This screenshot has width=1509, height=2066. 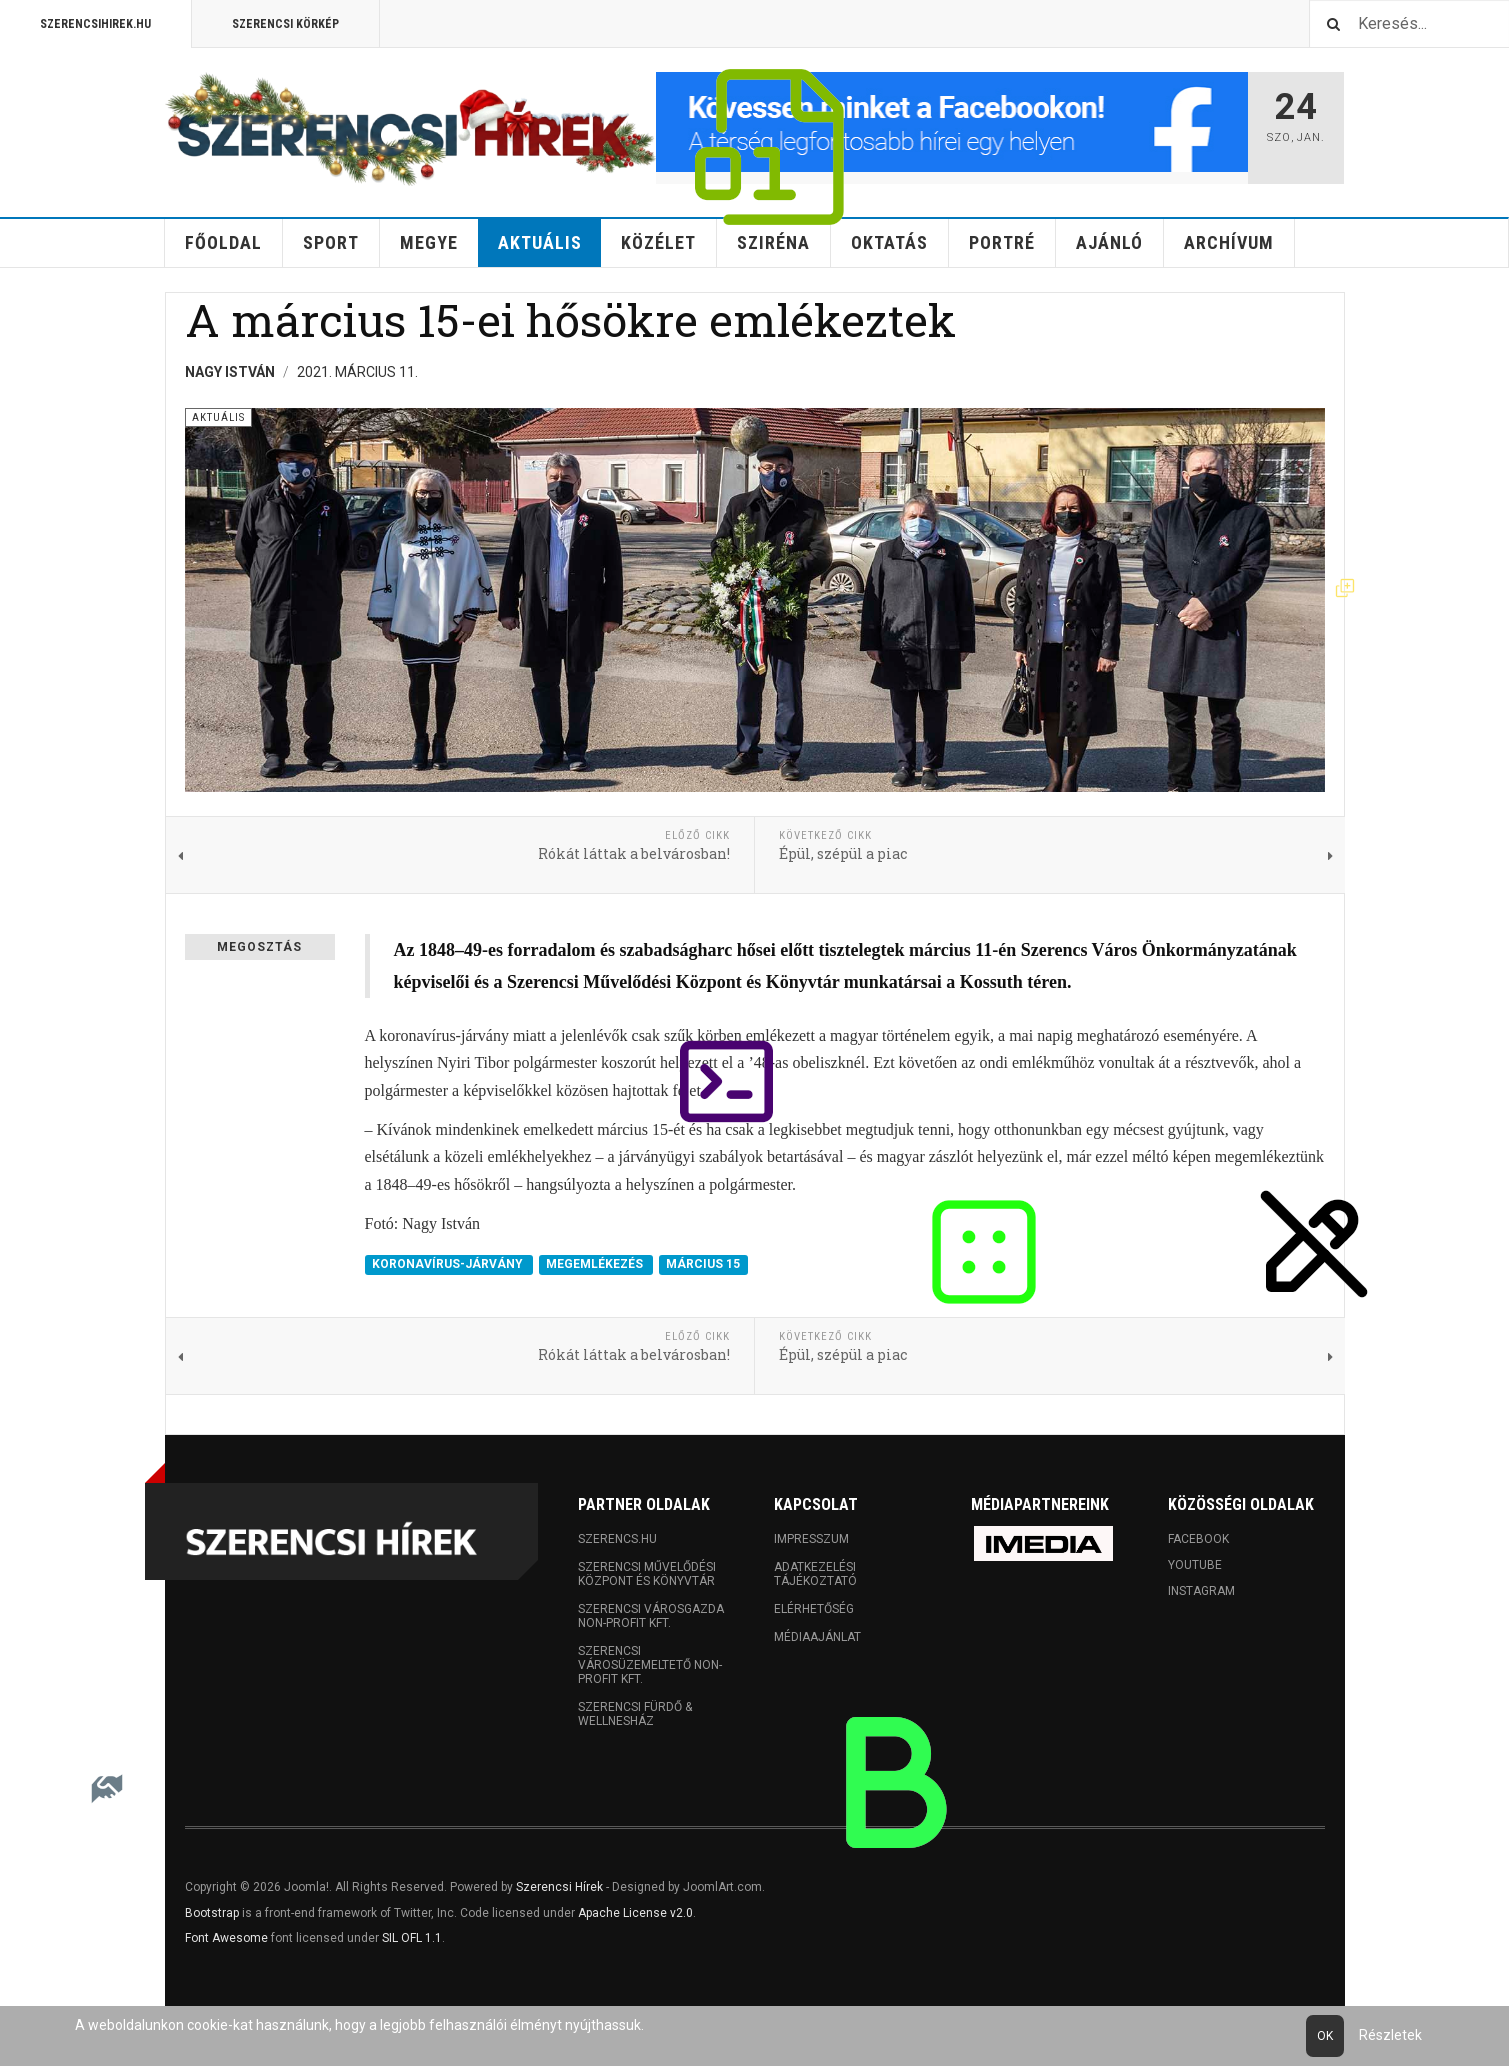 I want to click on editing is disabled, so click(x=1314, y=1244).